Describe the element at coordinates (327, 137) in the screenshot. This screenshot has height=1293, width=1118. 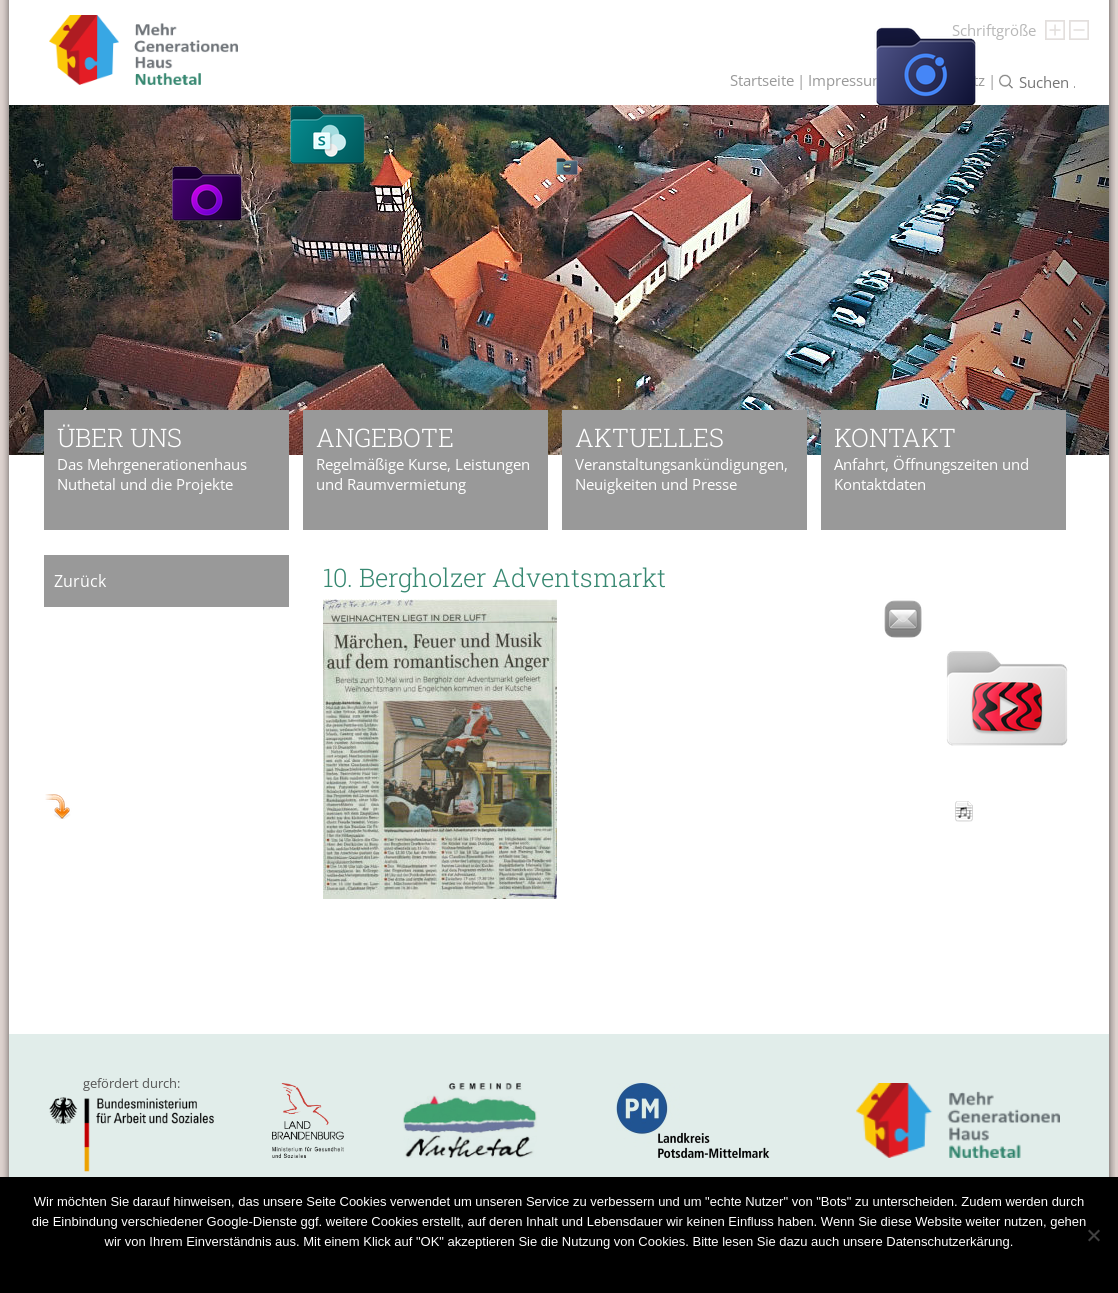
I see `open microsoft sharepoint folder` at that location.